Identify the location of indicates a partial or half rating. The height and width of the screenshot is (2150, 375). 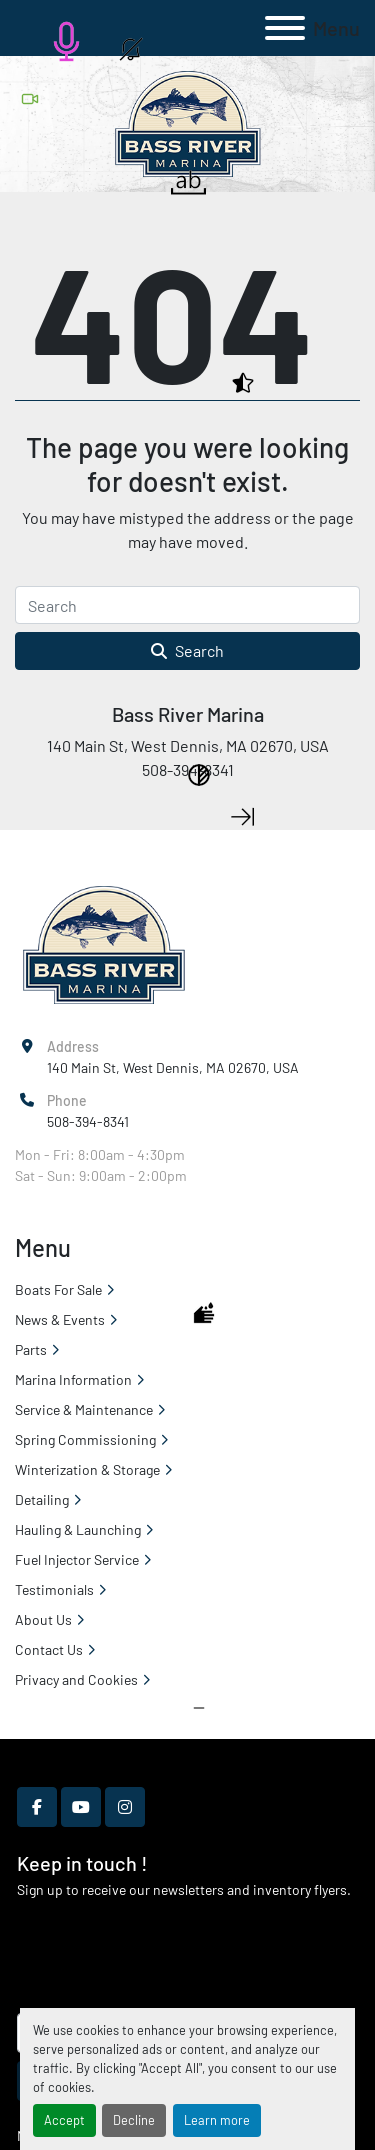
(243, 383).